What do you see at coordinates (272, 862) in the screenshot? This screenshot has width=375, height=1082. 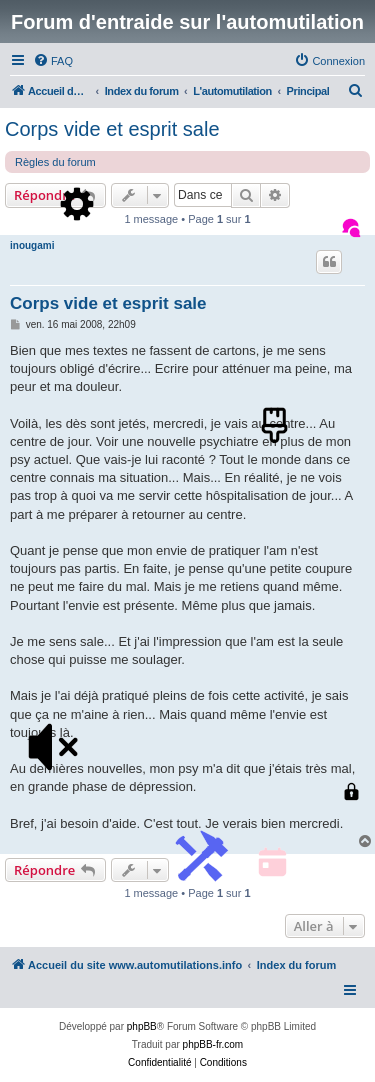 I see `open the calendar or schedule view` at bounding box center [272, 862].